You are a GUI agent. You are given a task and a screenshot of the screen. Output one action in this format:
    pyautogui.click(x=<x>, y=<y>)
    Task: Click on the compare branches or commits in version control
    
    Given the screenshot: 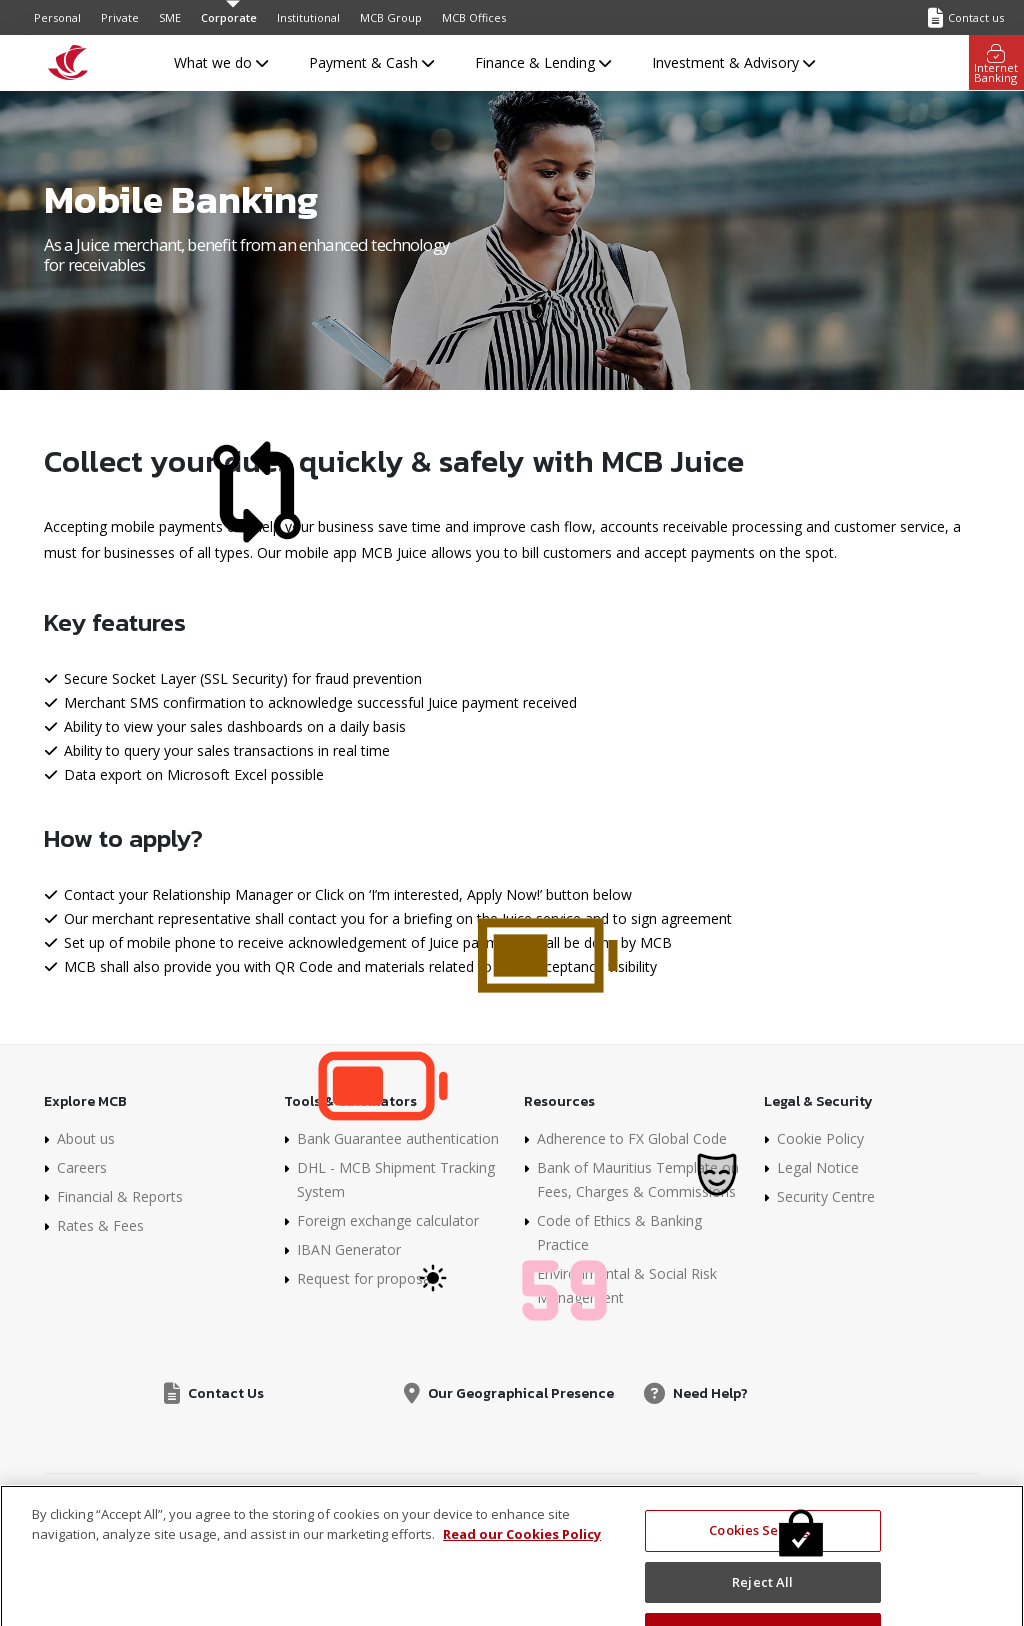 What is the action you would take?
    pyautogui.click(x=257, y=492)
    